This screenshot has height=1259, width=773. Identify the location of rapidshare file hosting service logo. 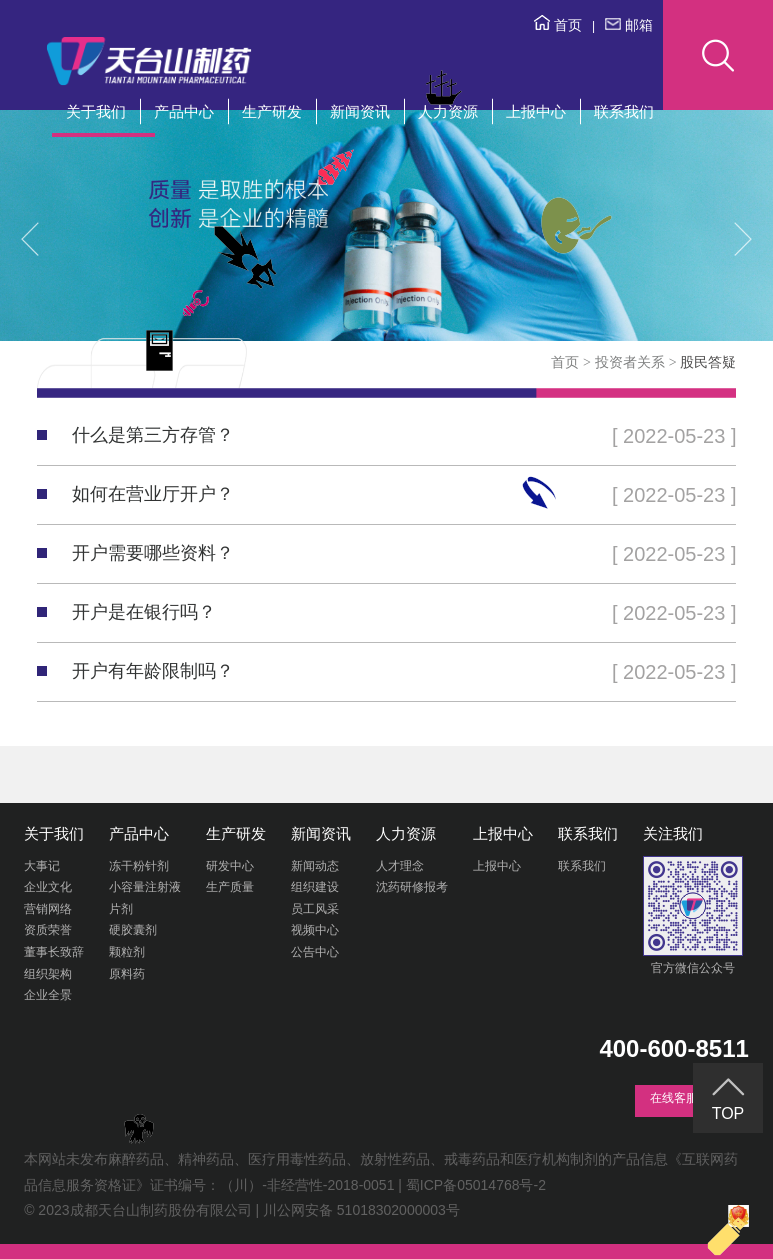
(539, 493).